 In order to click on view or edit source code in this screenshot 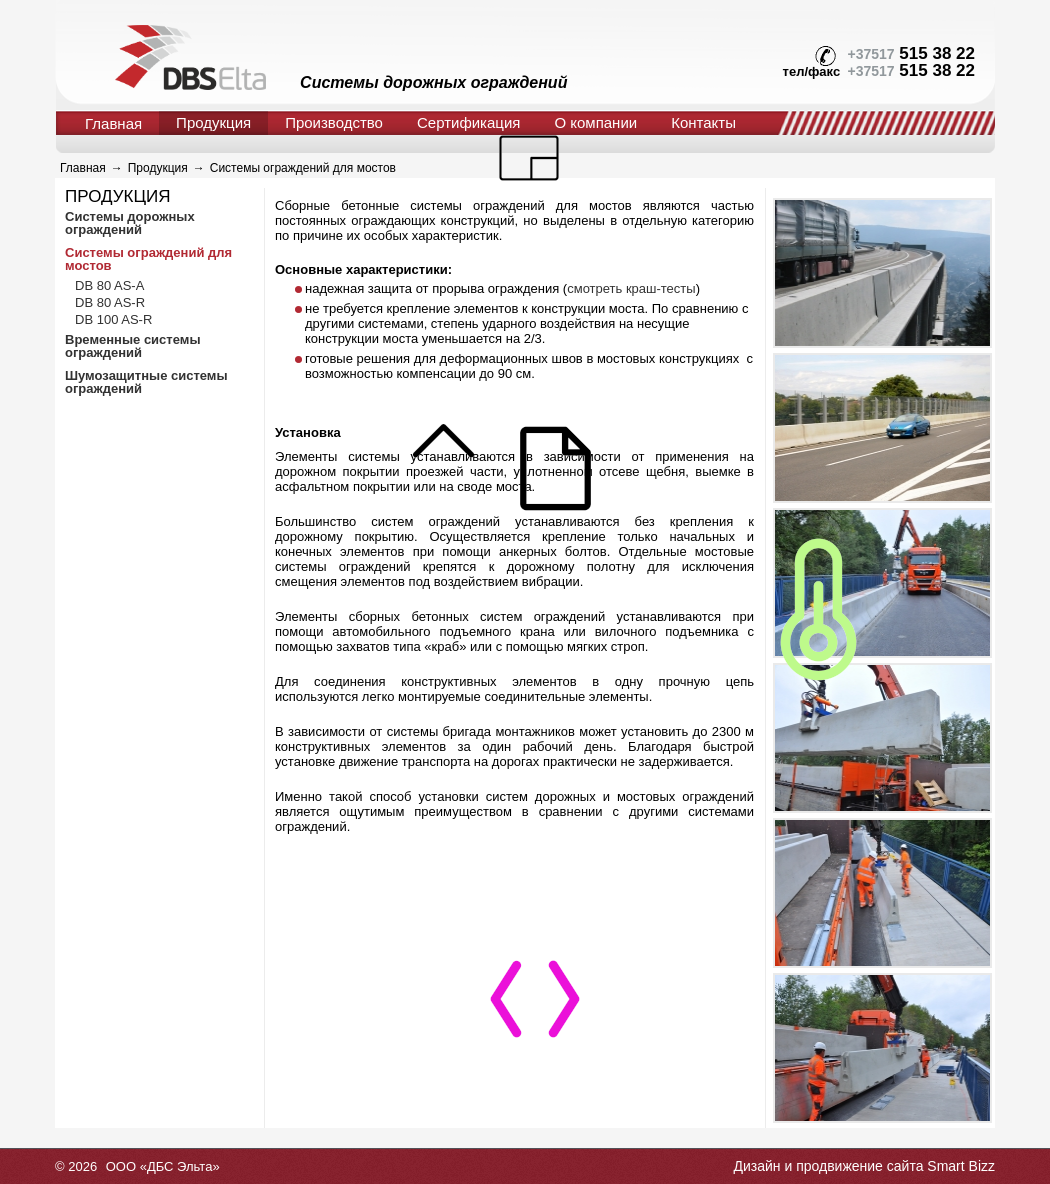, I will do `click(535, 999)`.